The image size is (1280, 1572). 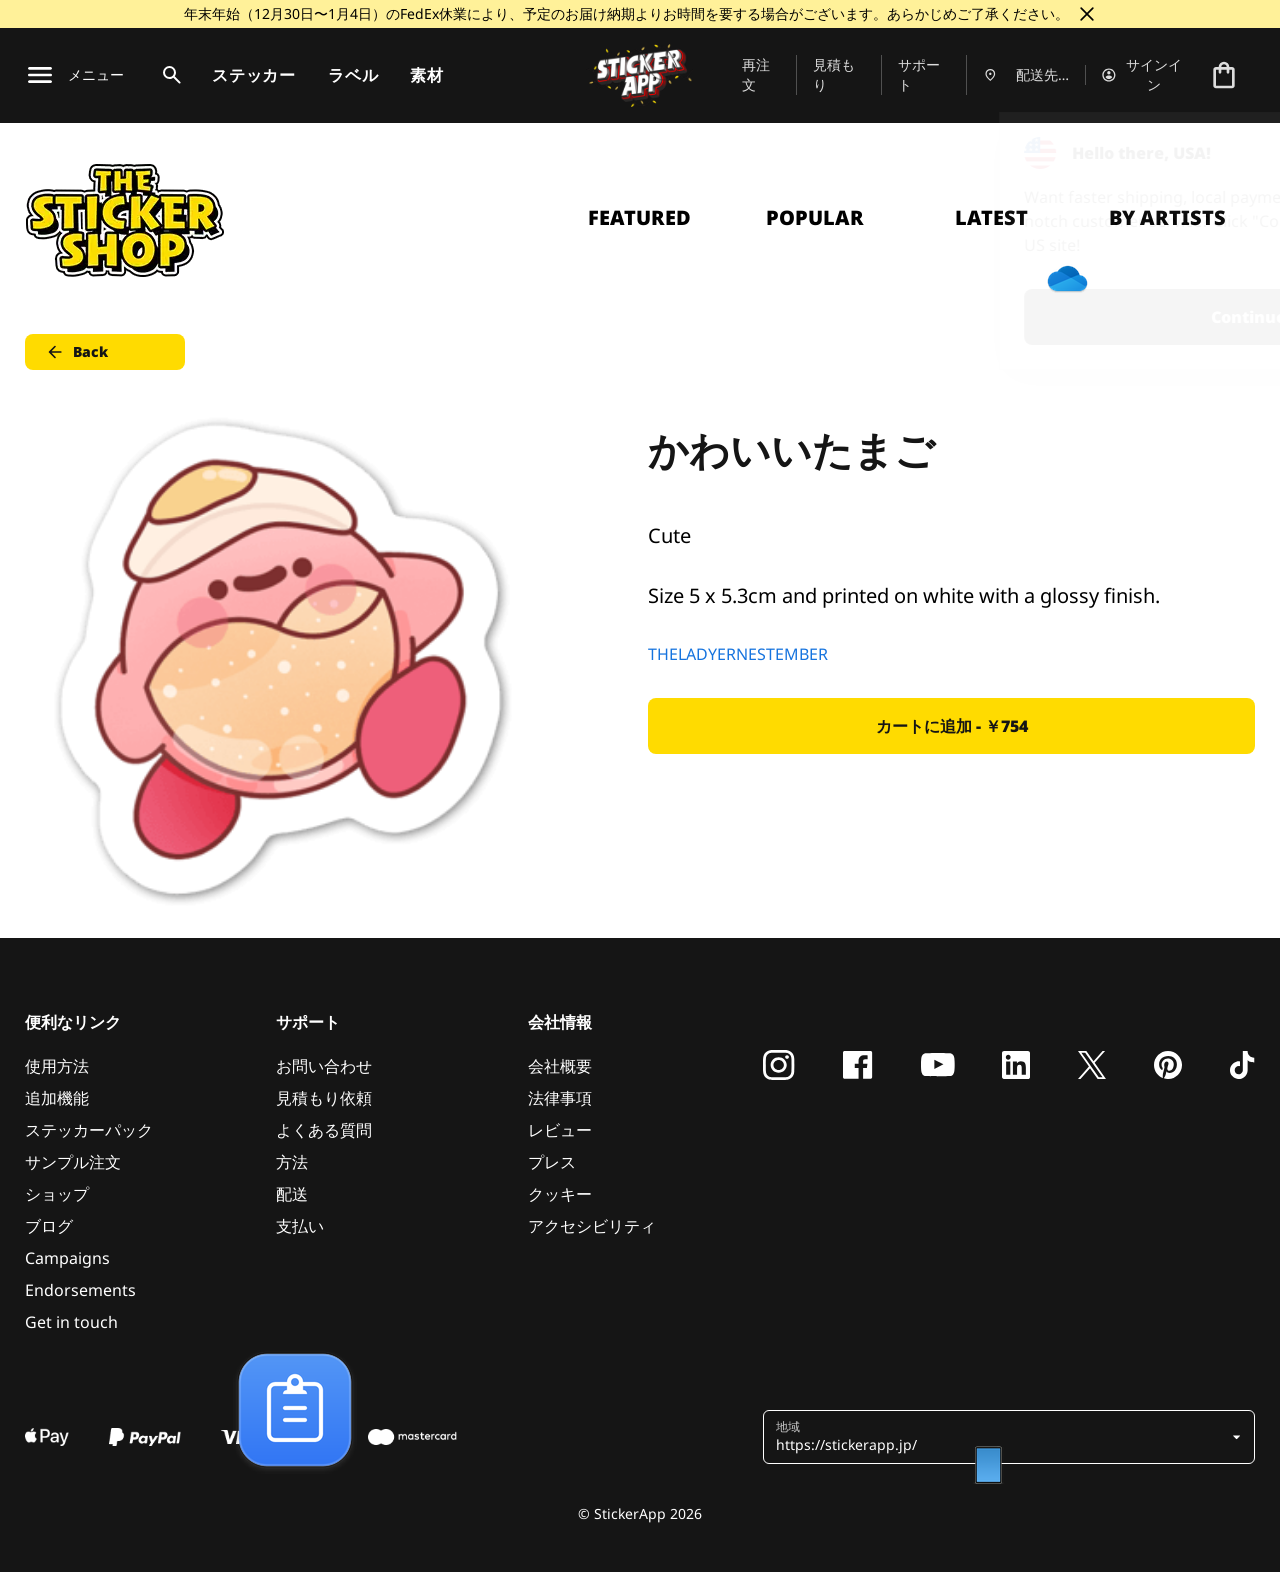 I want to click on access clipboard manager settings, so click(x=295, y=1412).